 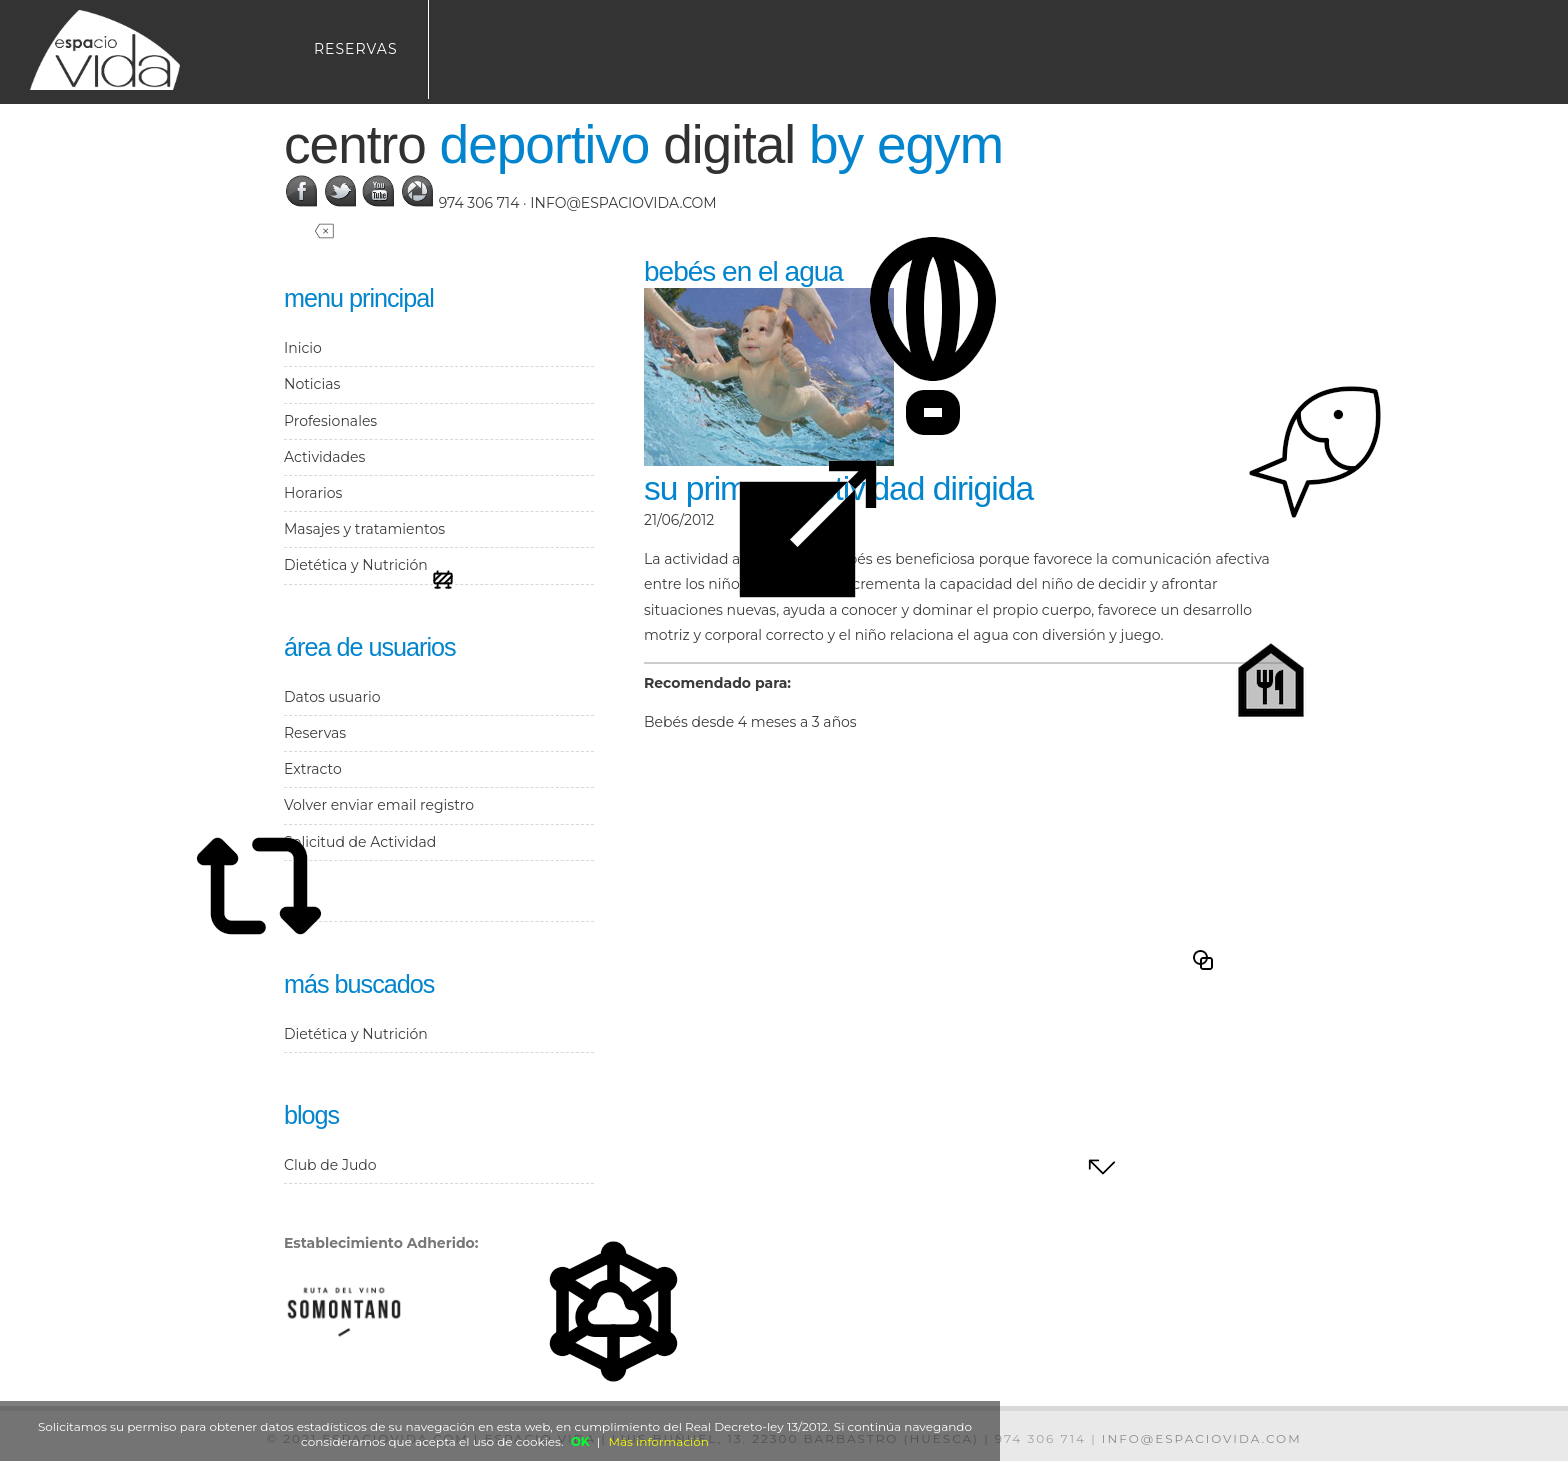 What do you see at coordinates (325, 231) in the screenshot?
I see `delete the previous character` at bounding box center [325, 231].